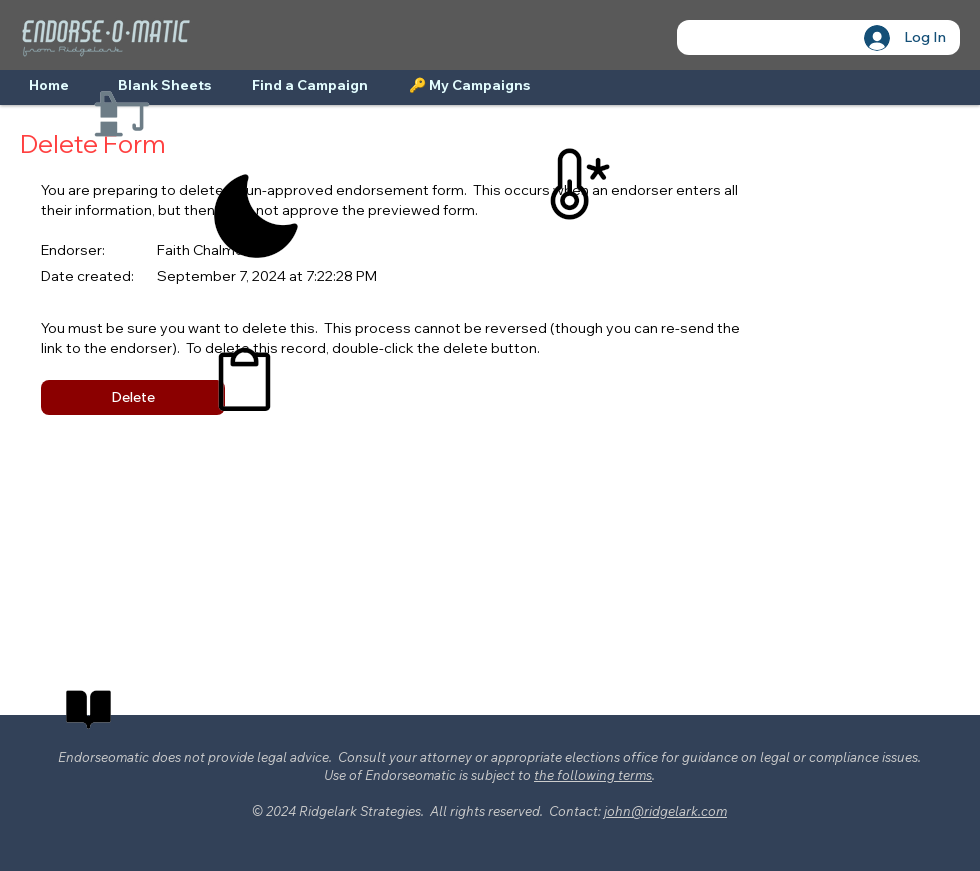  I want to click on indicates low temperature or cold conditions, so click(572, 184).